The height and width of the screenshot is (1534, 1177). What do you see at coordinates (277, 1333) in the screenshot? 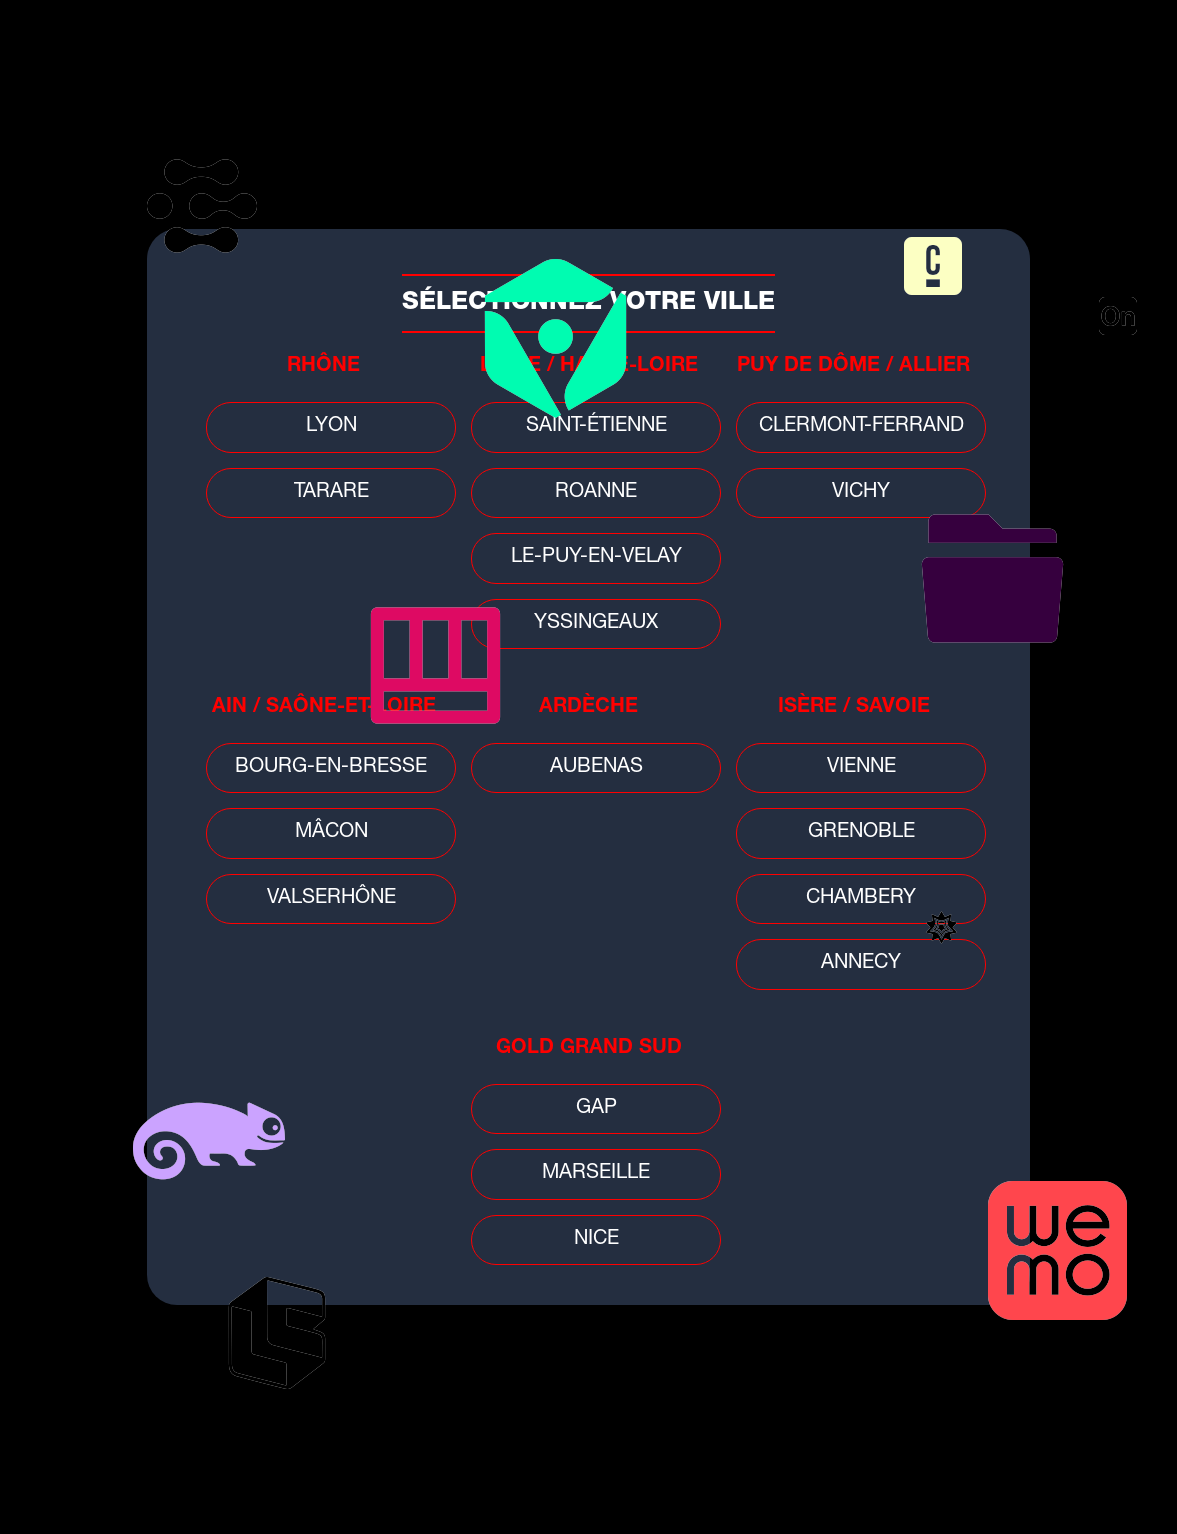
I see `loot crate subscription service logo` at bounding box center [277, 1333].